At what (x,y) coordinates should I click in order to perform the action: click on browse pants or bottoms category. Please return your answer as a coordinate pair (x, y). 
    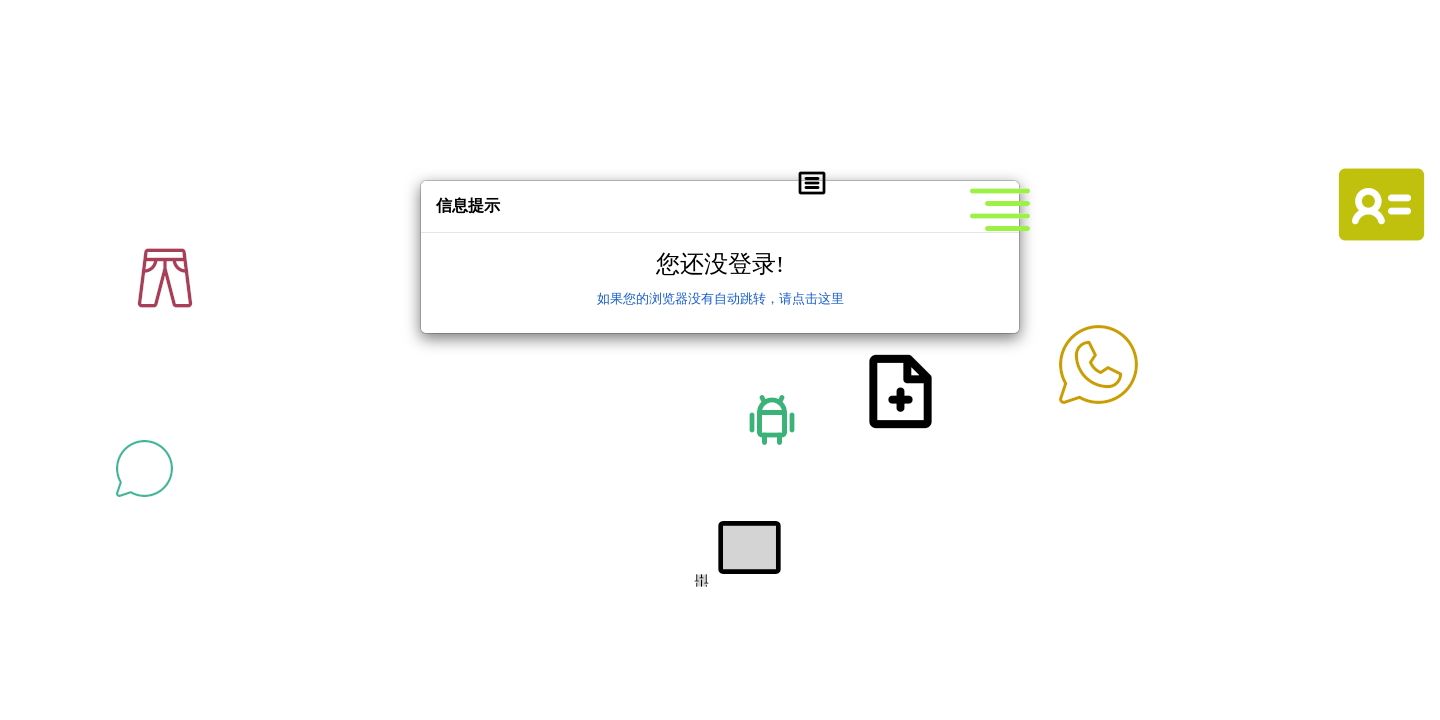
    Looking at the image, I should click on (165, 278).